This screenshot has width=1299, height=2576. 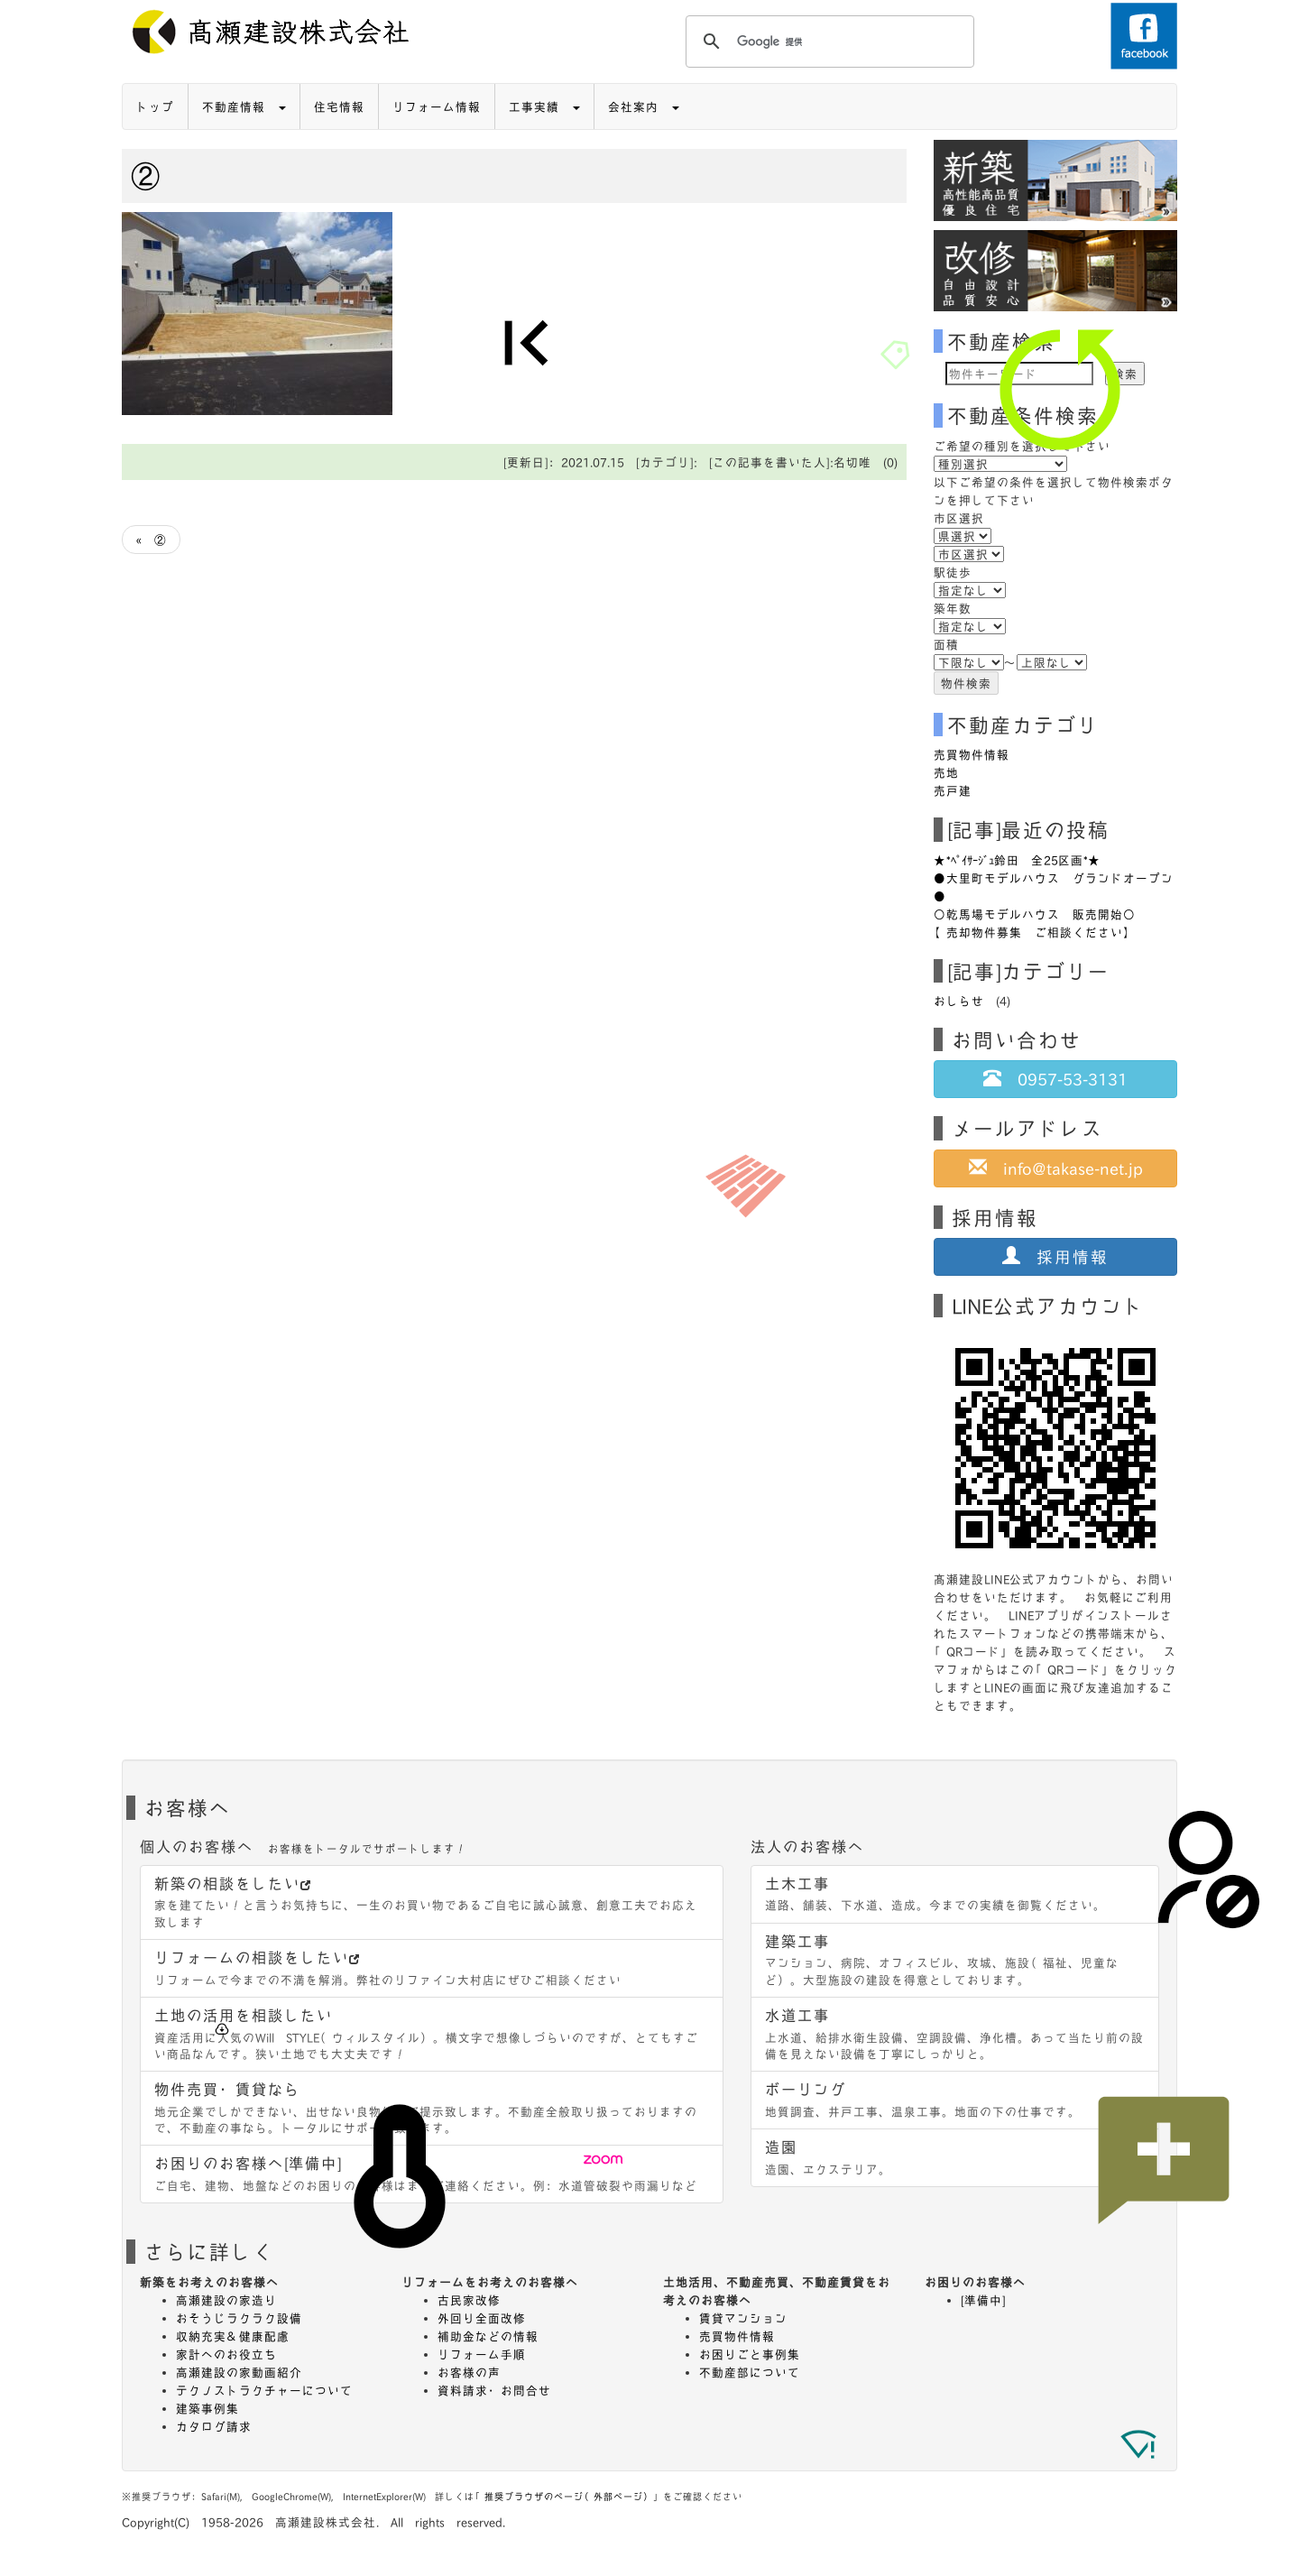 What do you see at coordinates (523, 343) in the screenshot?
I see `skip to previous track` at bounding box center [523, 343].